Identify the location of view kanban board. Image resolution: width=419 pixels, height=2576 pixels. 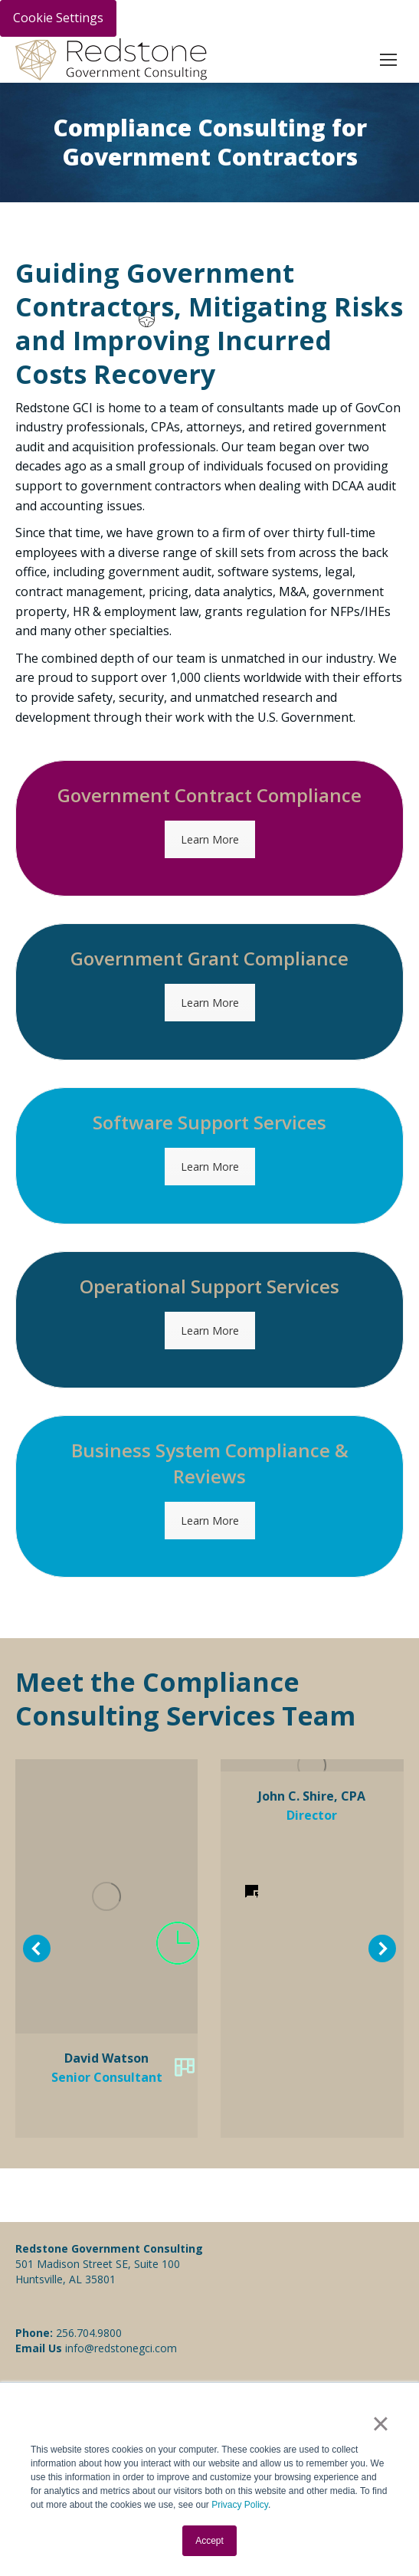
(185, 2066).